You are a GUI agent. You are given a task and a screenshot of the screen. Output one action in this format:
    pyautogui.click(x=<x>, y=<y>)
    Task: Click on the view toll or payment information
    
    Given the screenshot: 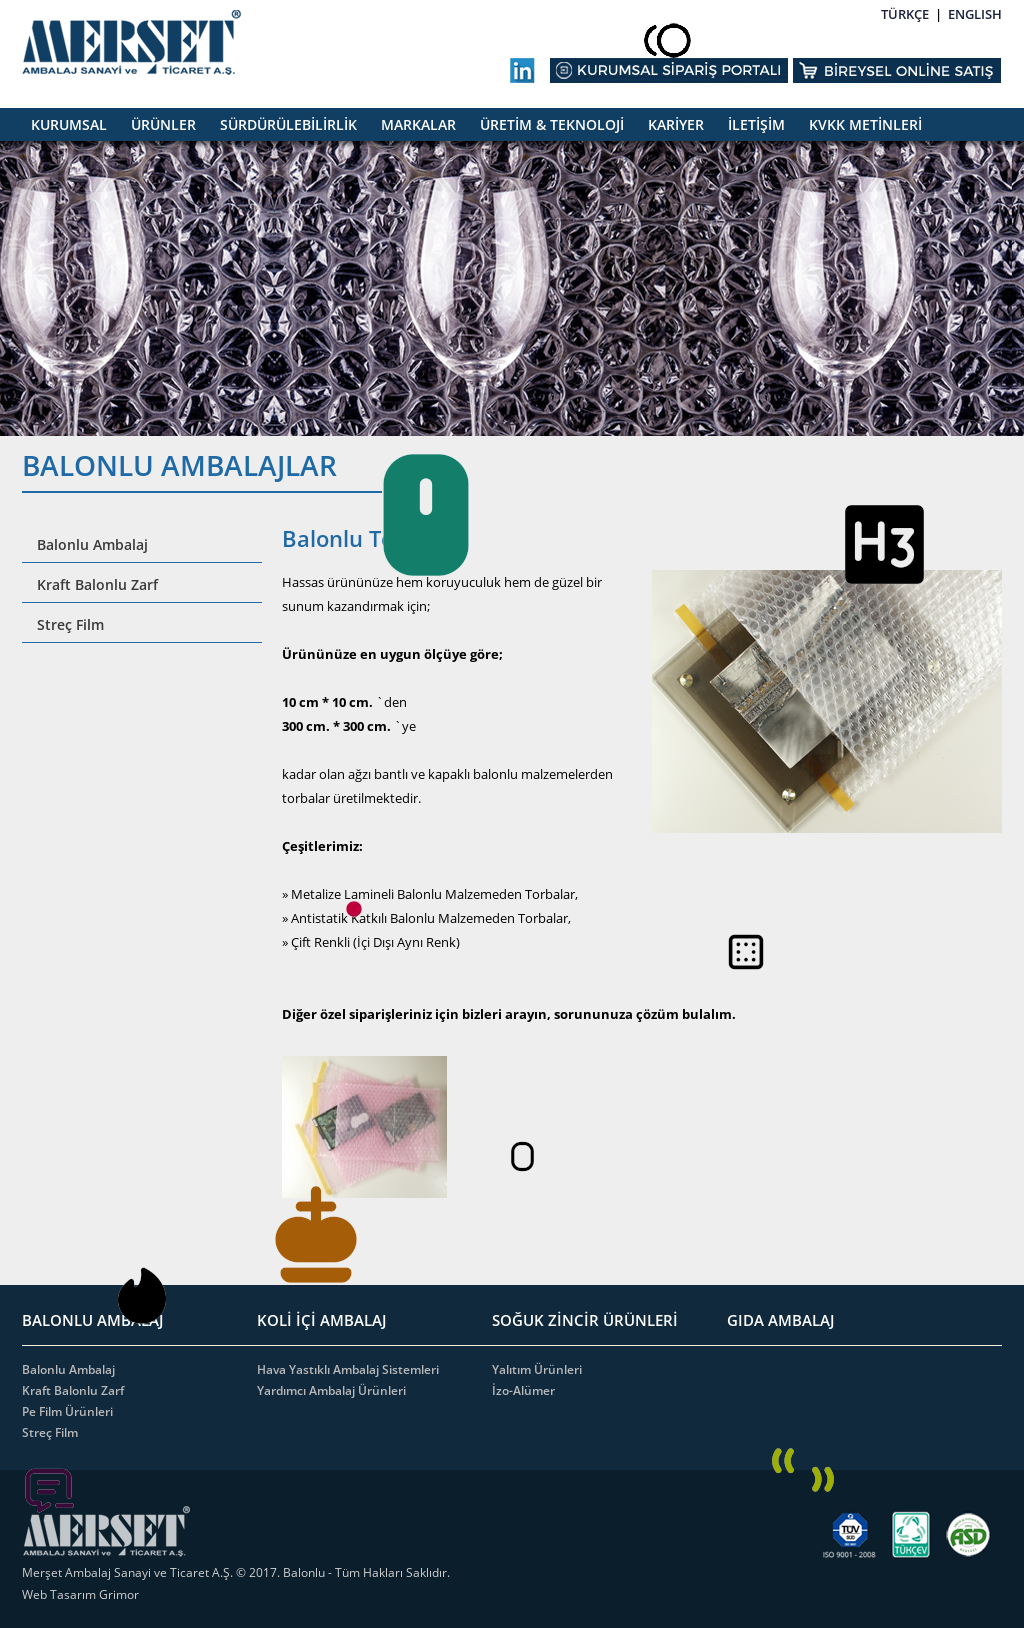 What is the action you would take?
    pyautogui.click(x=667, y=40)
    